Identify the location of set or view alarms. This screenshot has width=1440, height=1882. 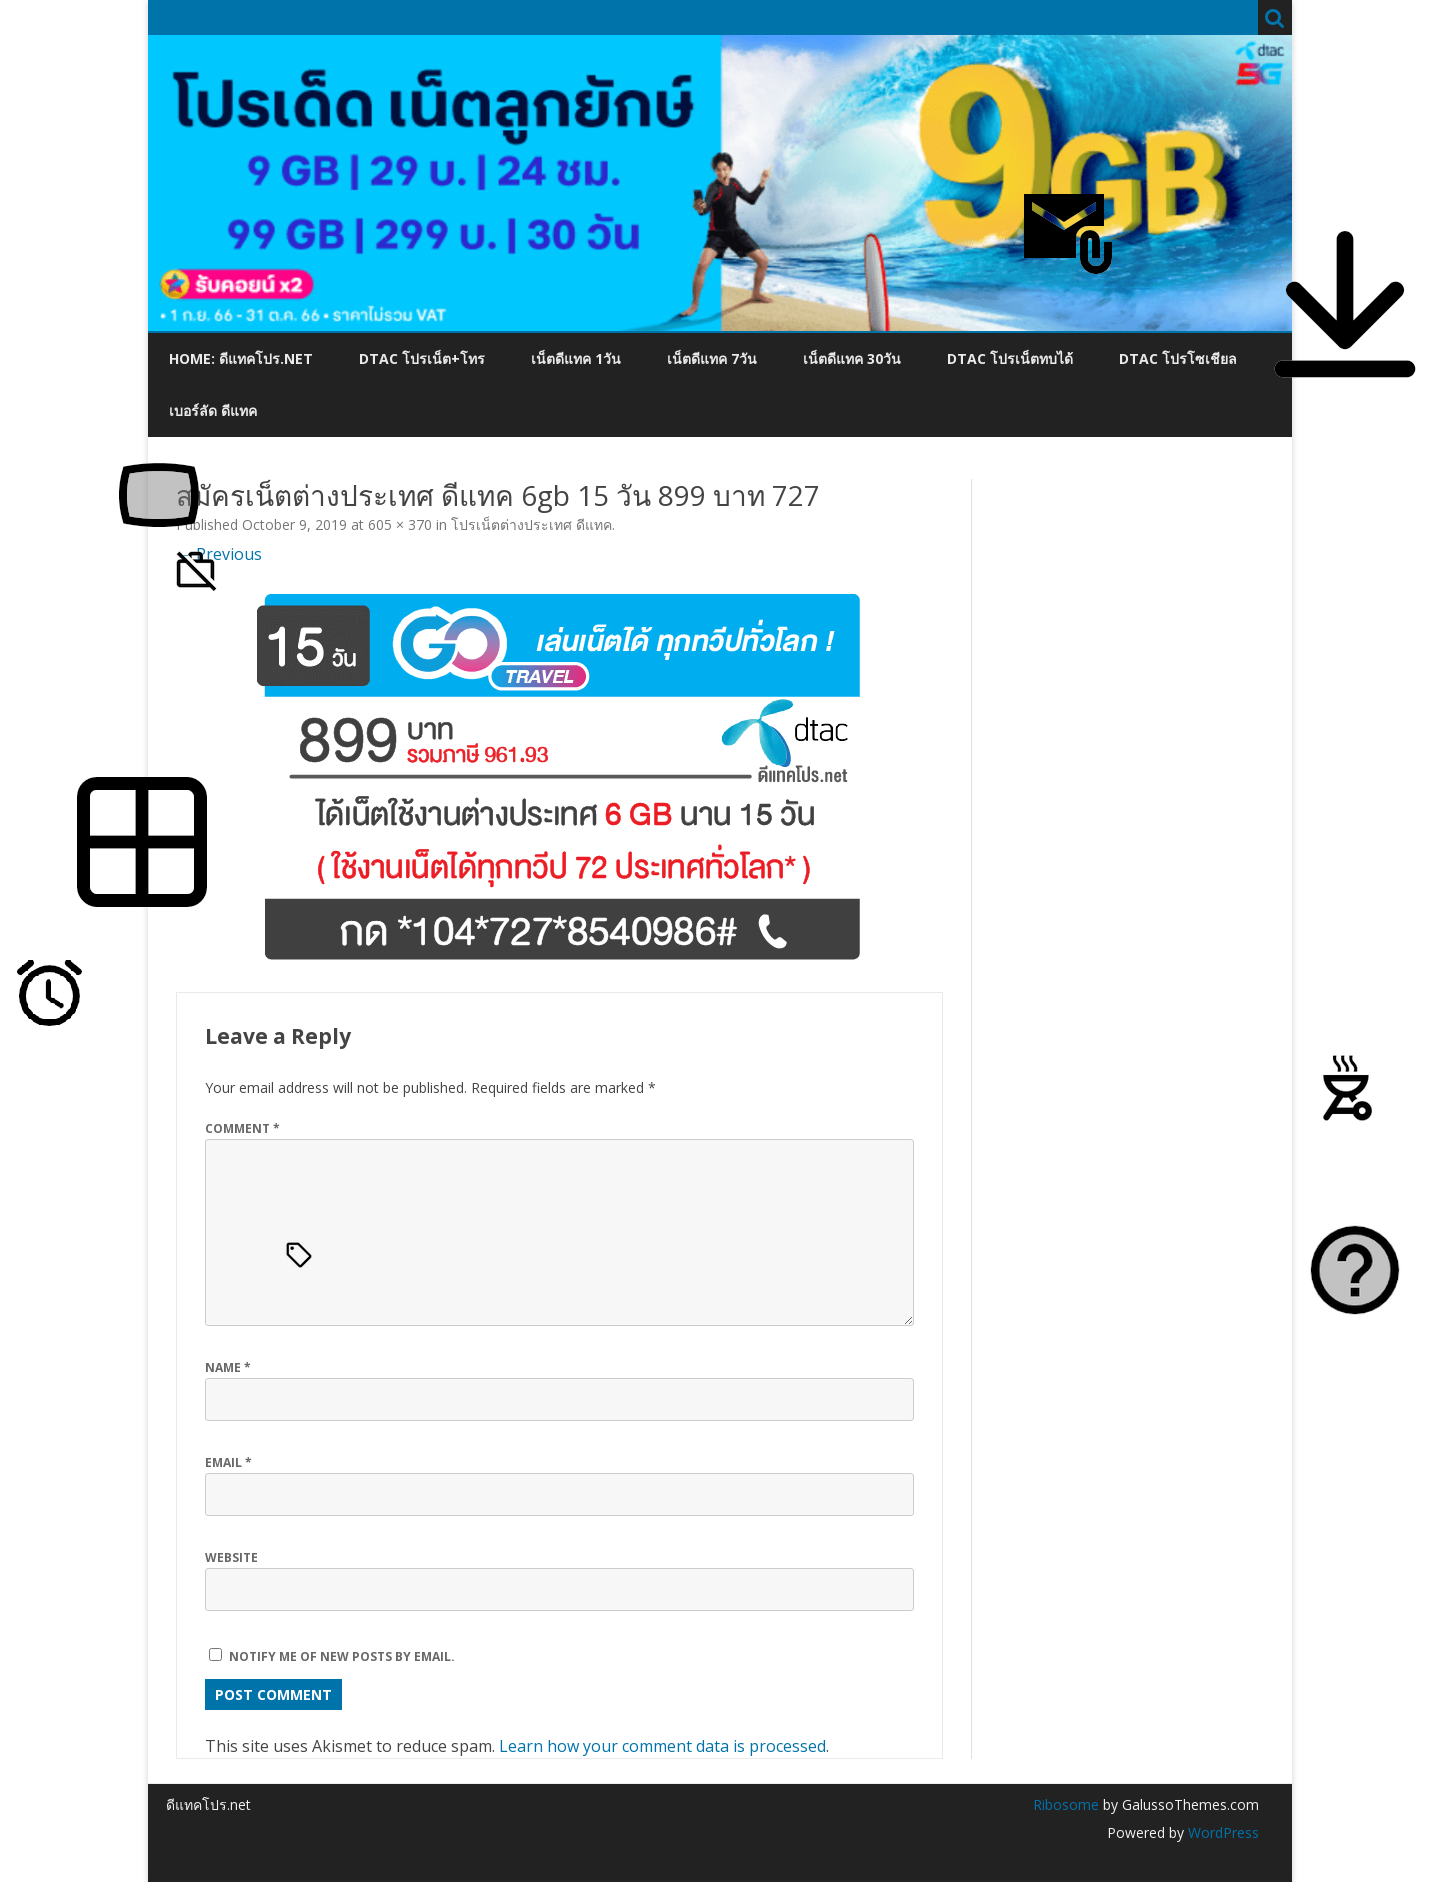
(49, 992).